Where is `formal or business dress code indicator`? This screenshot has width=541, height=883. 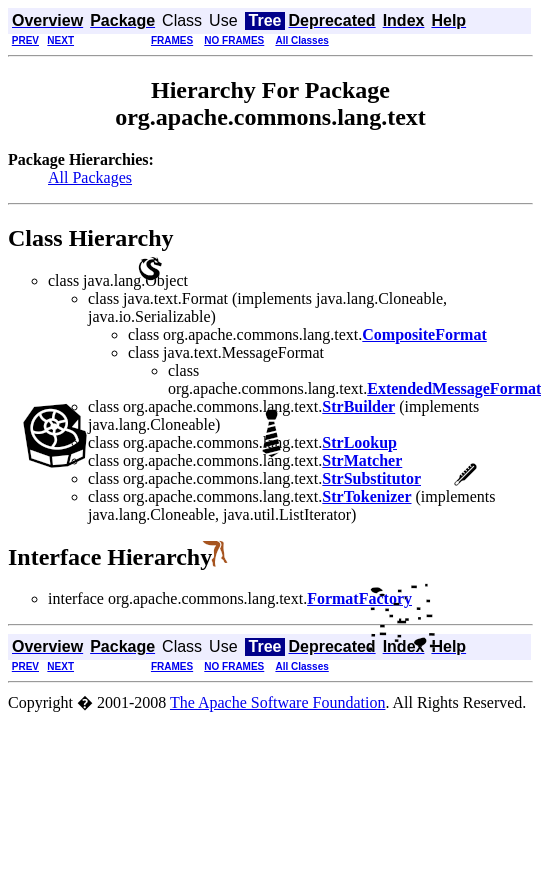
formal or business dress code indicator is located at coordinates (271, 433).